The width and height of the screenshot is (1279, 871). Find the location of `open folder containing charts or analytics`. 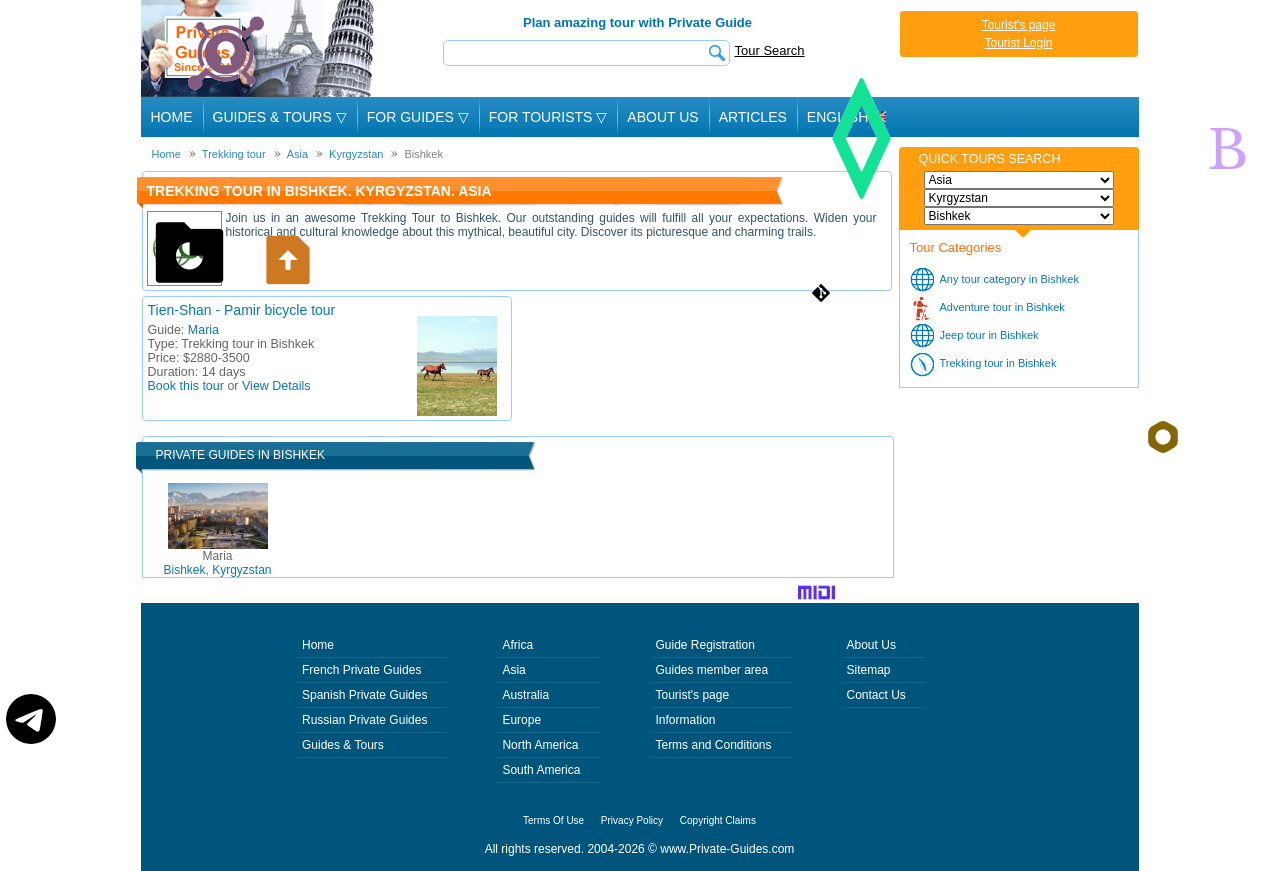

open folder containing charts or analytics is located at coordinates (189, 252).